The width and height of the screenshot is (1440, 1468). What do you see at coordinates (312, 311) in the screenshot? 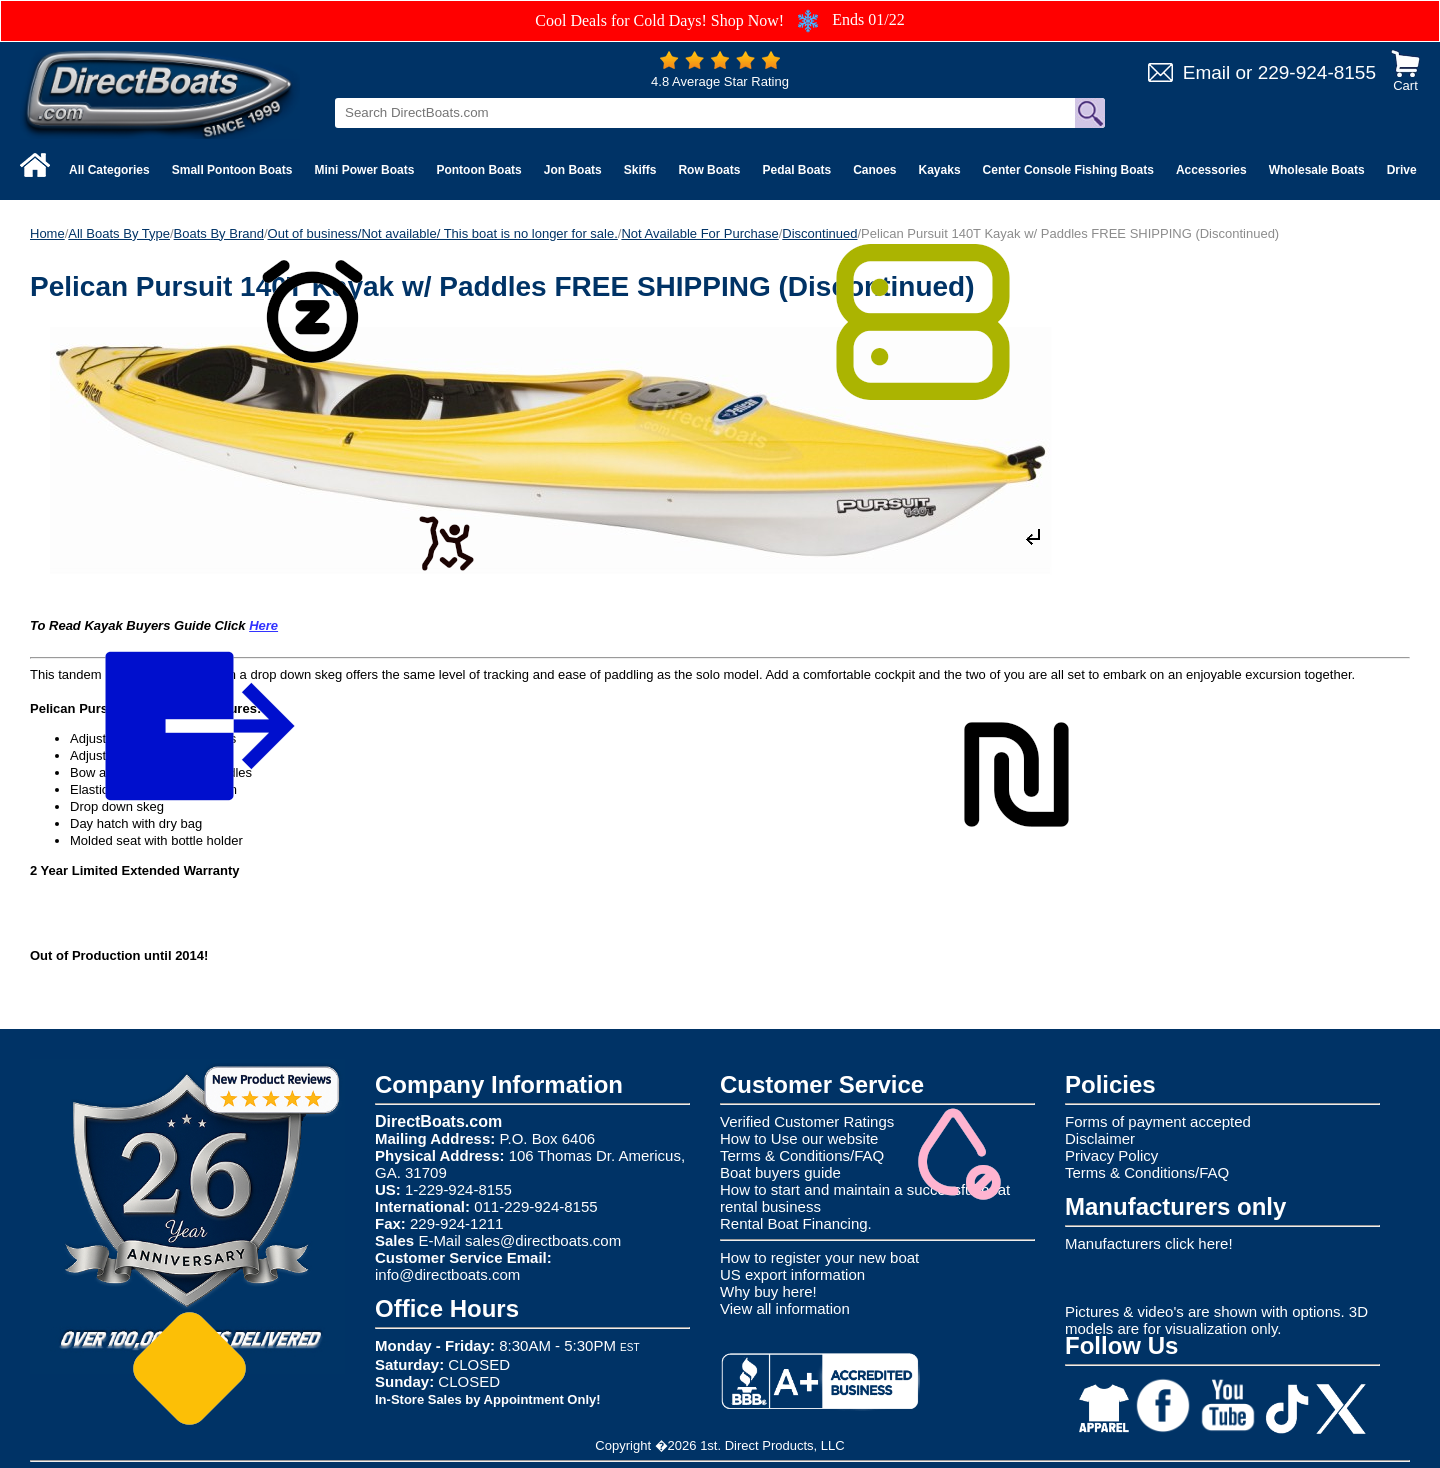
I see `snooze an active alarm` at bounding box center [312, 311].